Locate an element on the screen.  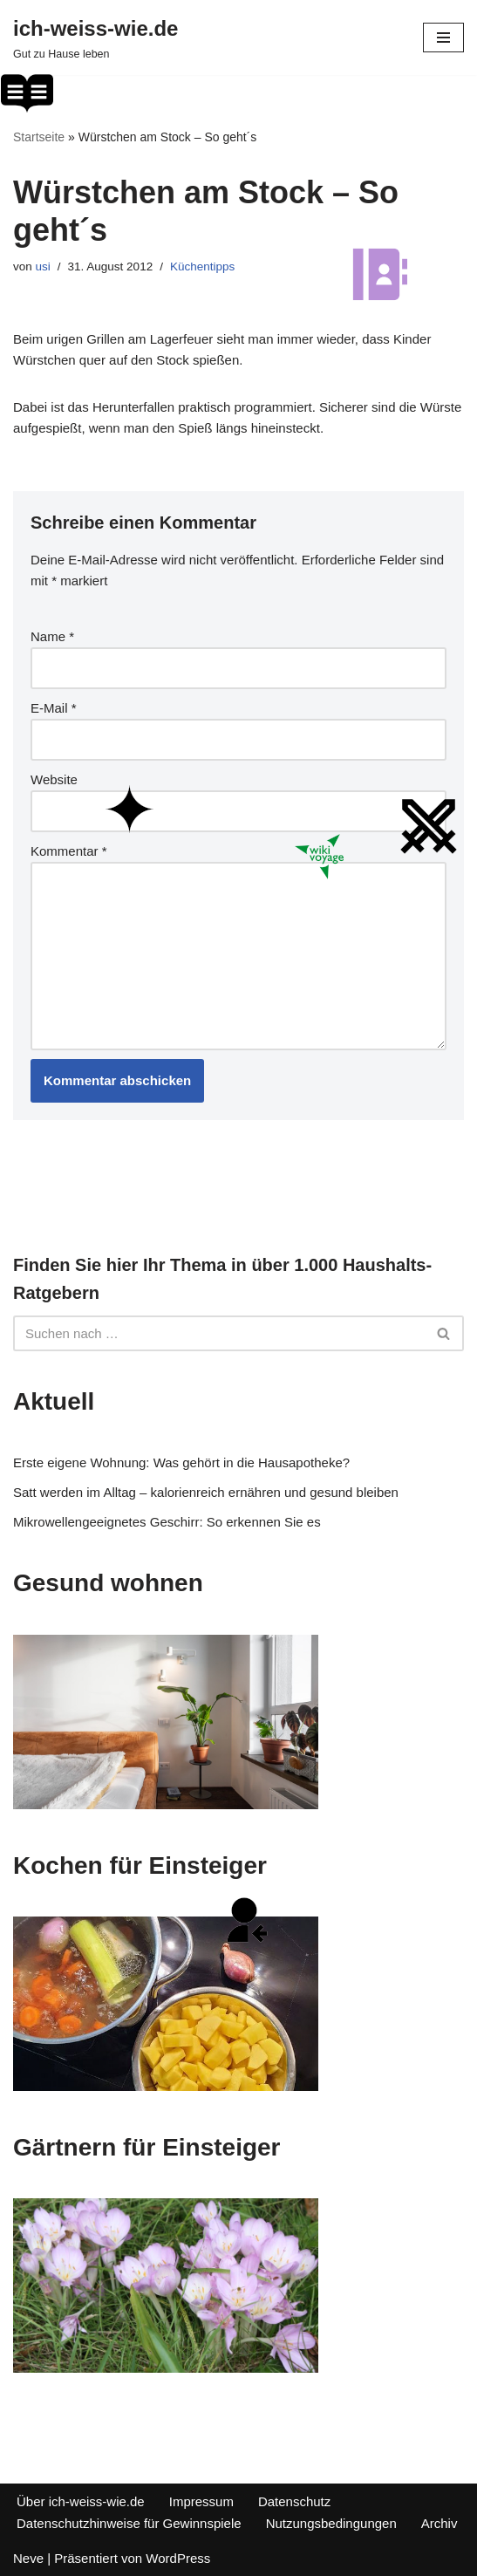
access combat or battle features is located at coordinates (428, 825).